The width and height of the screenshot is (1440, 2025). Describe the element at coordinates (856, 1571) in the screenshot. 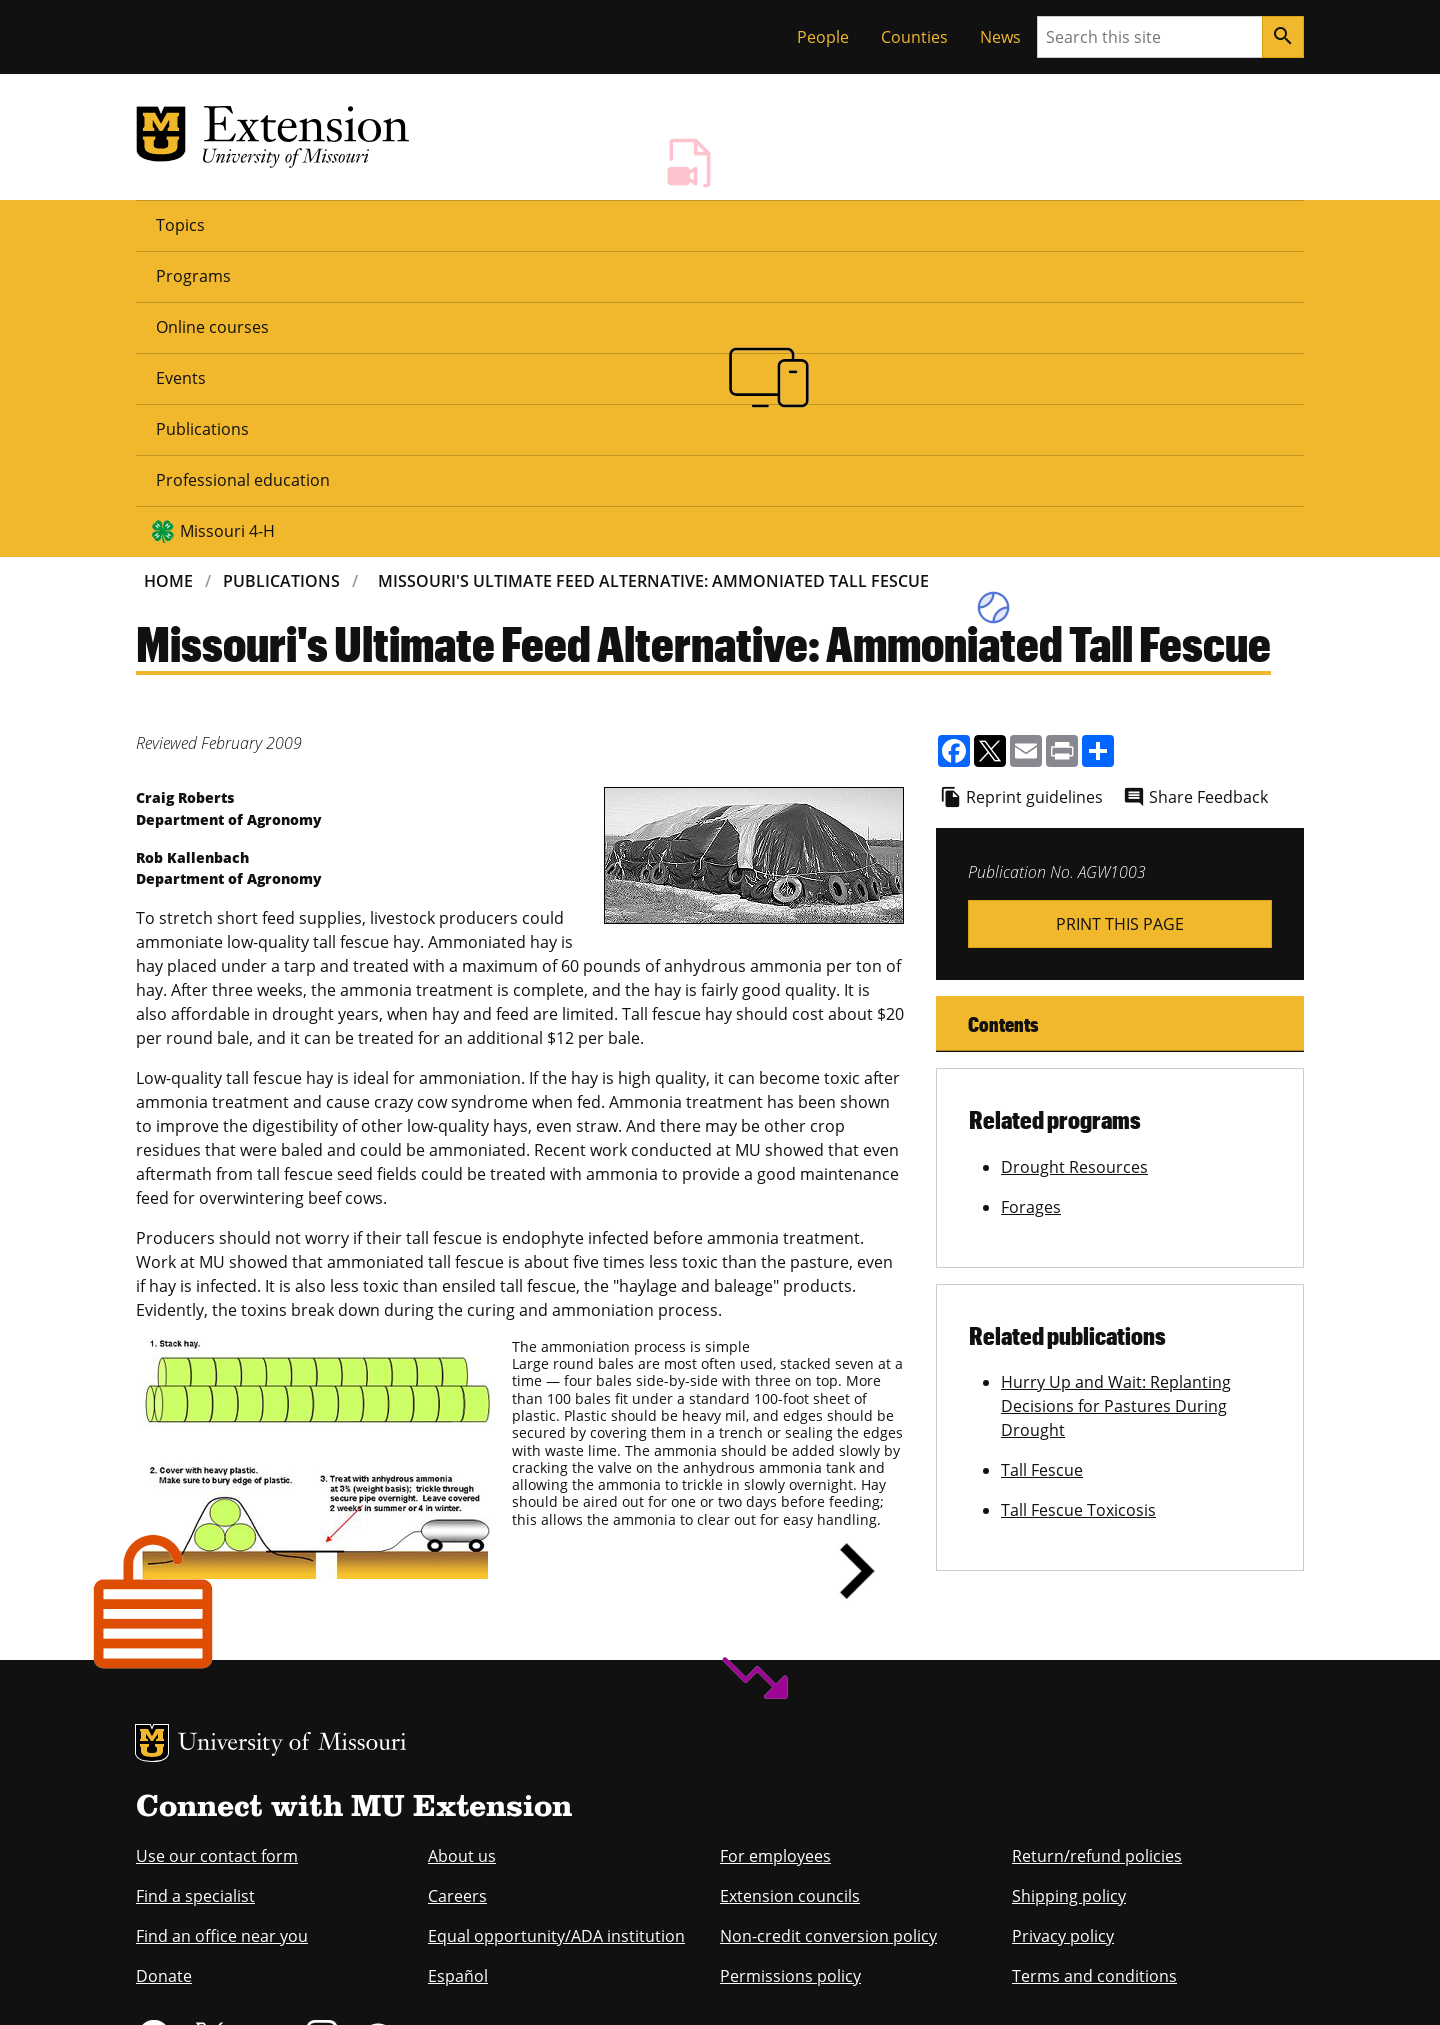

I see `navigate to the next item or page` at that location.